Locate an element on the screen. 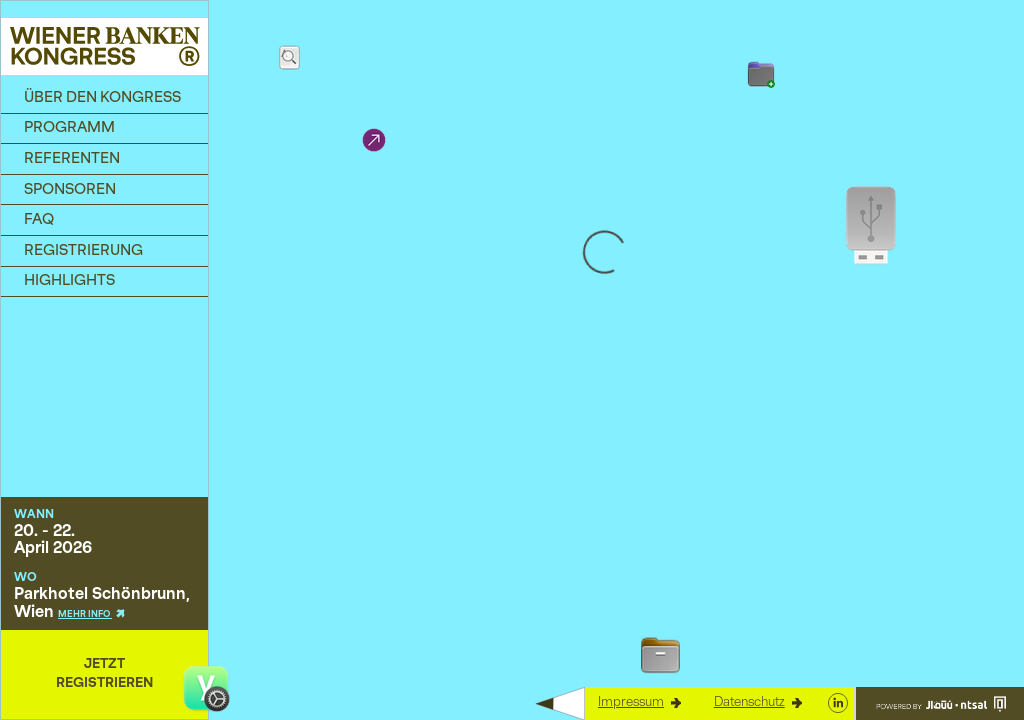 The height and width of the screenshot is (720, 1024). indicates a symbolic link or shortcut to another file is located at coordinates (374, 140).